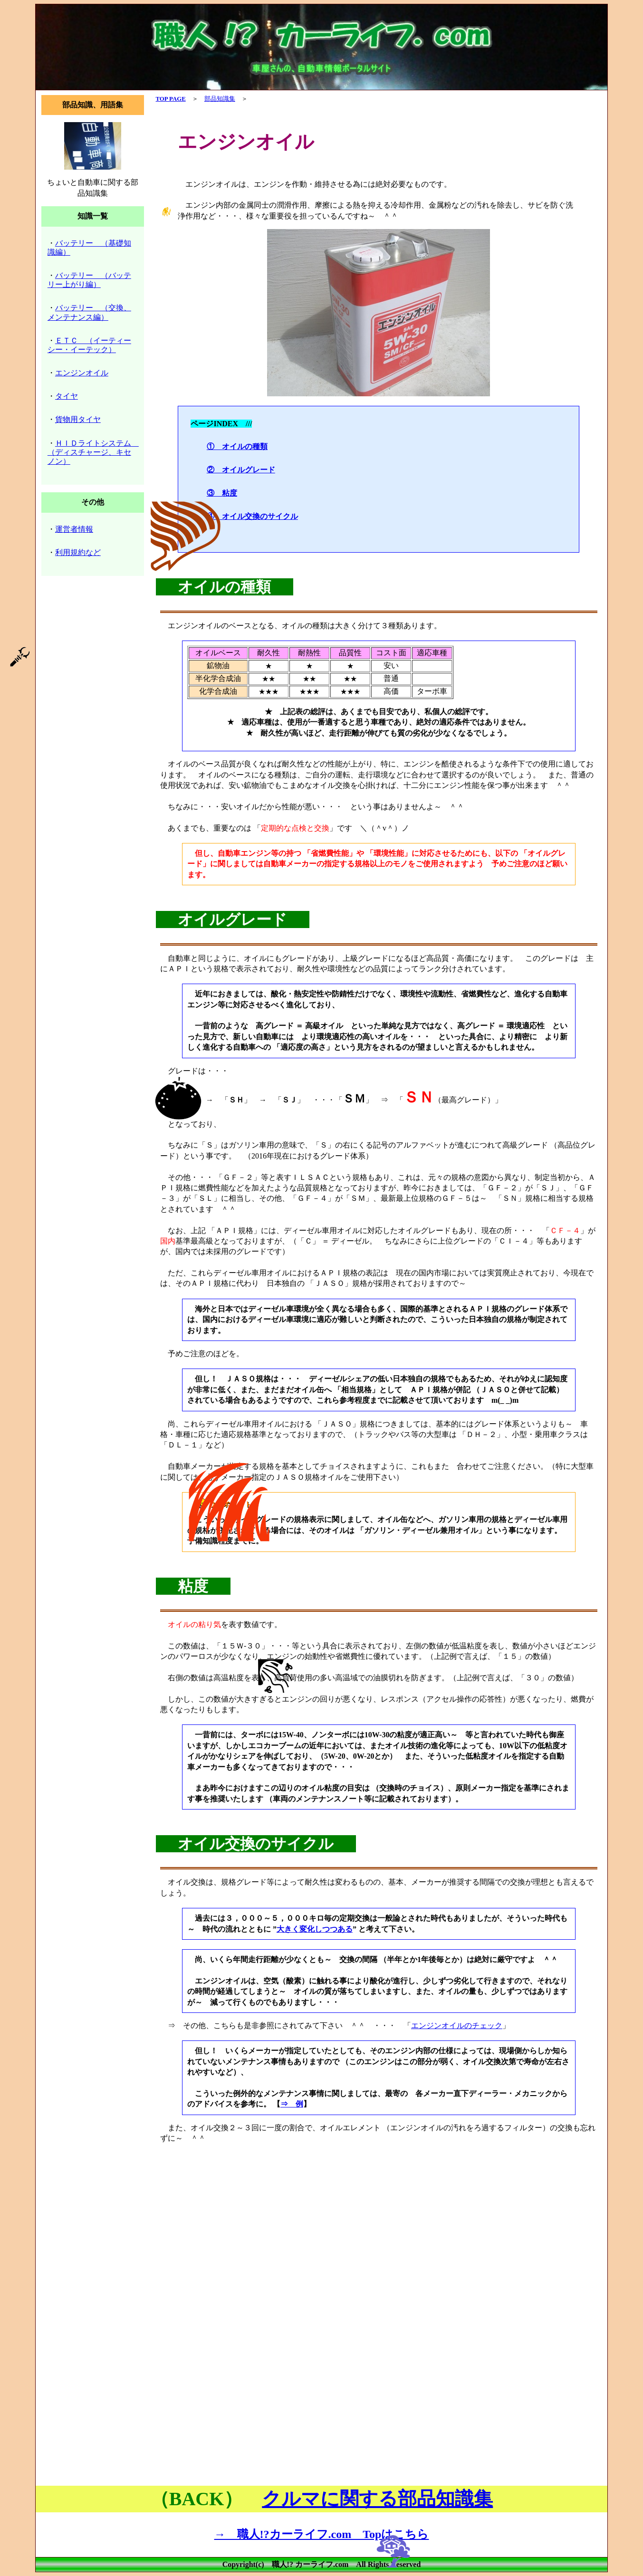 This screenshot has width=643, height=2576. What do you see at coordinates (20, 657) in the screenshot?
I see `cast a lunar or night-themed spell` at bounding box center [20, 657].